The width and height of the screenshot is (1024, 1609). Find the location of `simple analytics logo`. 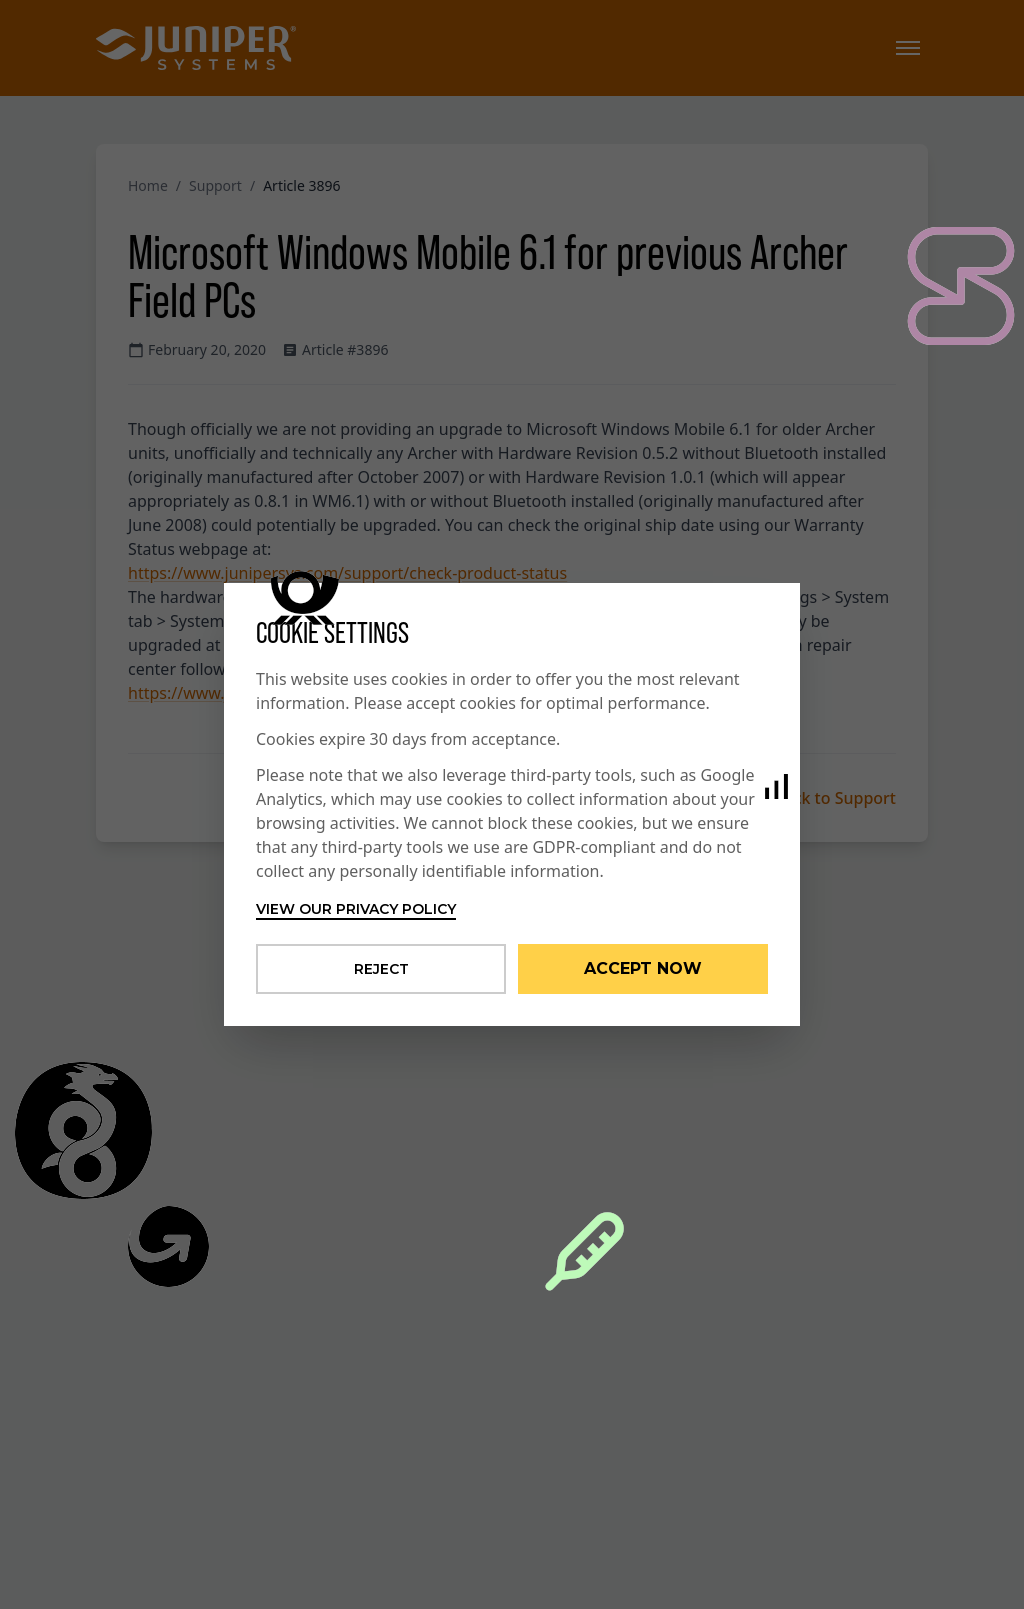

simple analytics logo is located at coordinates (776, 786).